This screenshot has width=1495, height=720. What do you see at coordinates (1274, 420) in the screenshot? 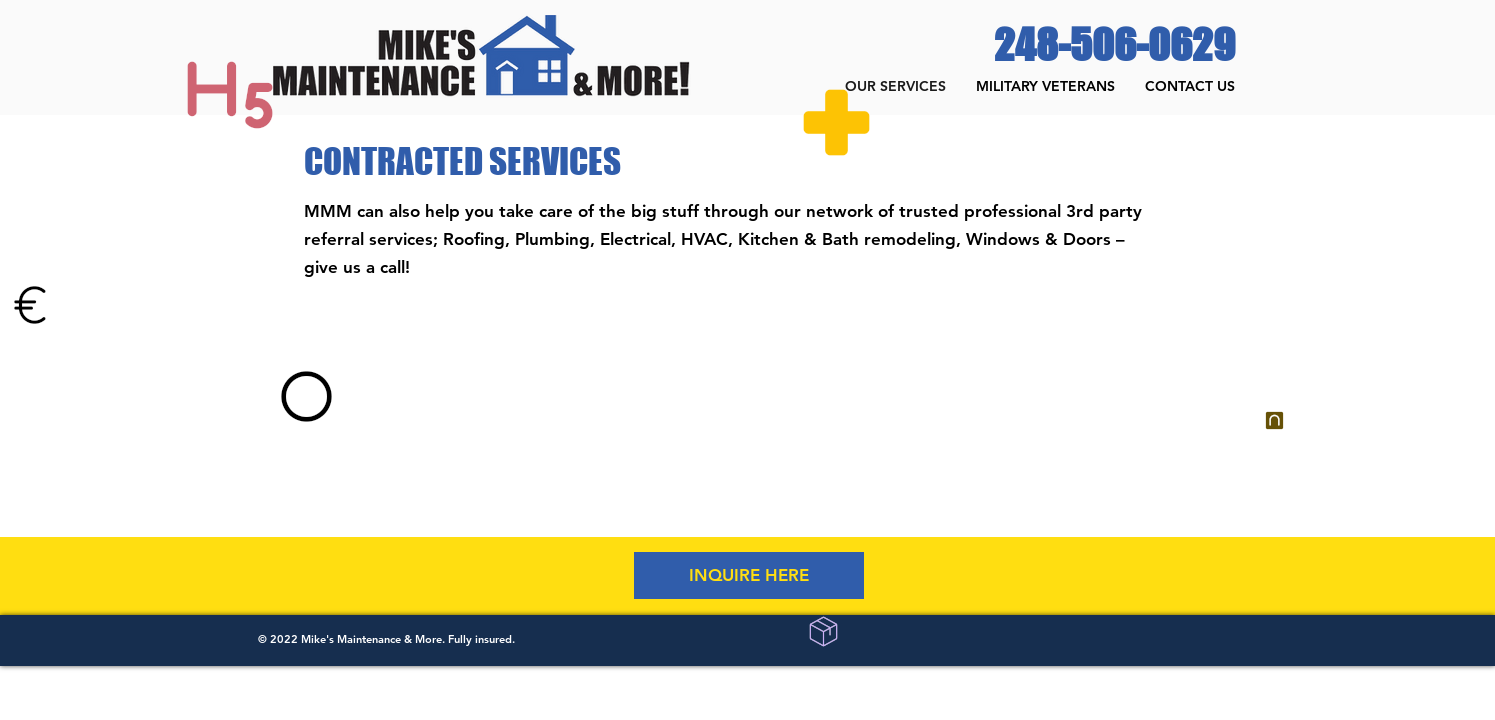
I see `represents a set intersection or overlap operation` at bounding box center [1274, 420].